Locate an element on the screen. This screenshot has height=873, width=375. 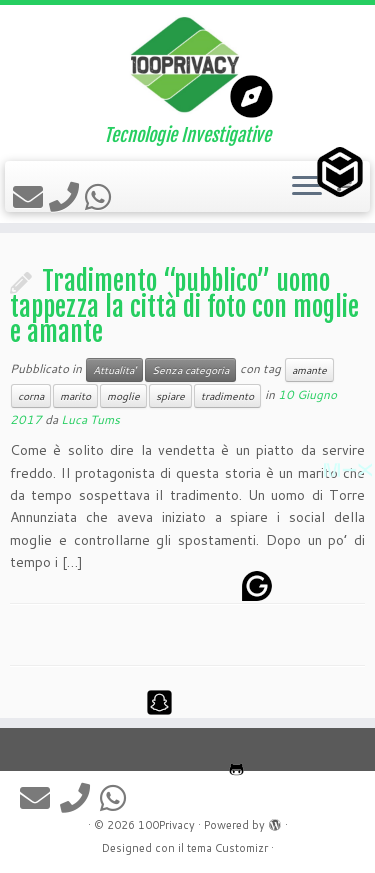
metro bundler logo is located at coordinates (340, 172).